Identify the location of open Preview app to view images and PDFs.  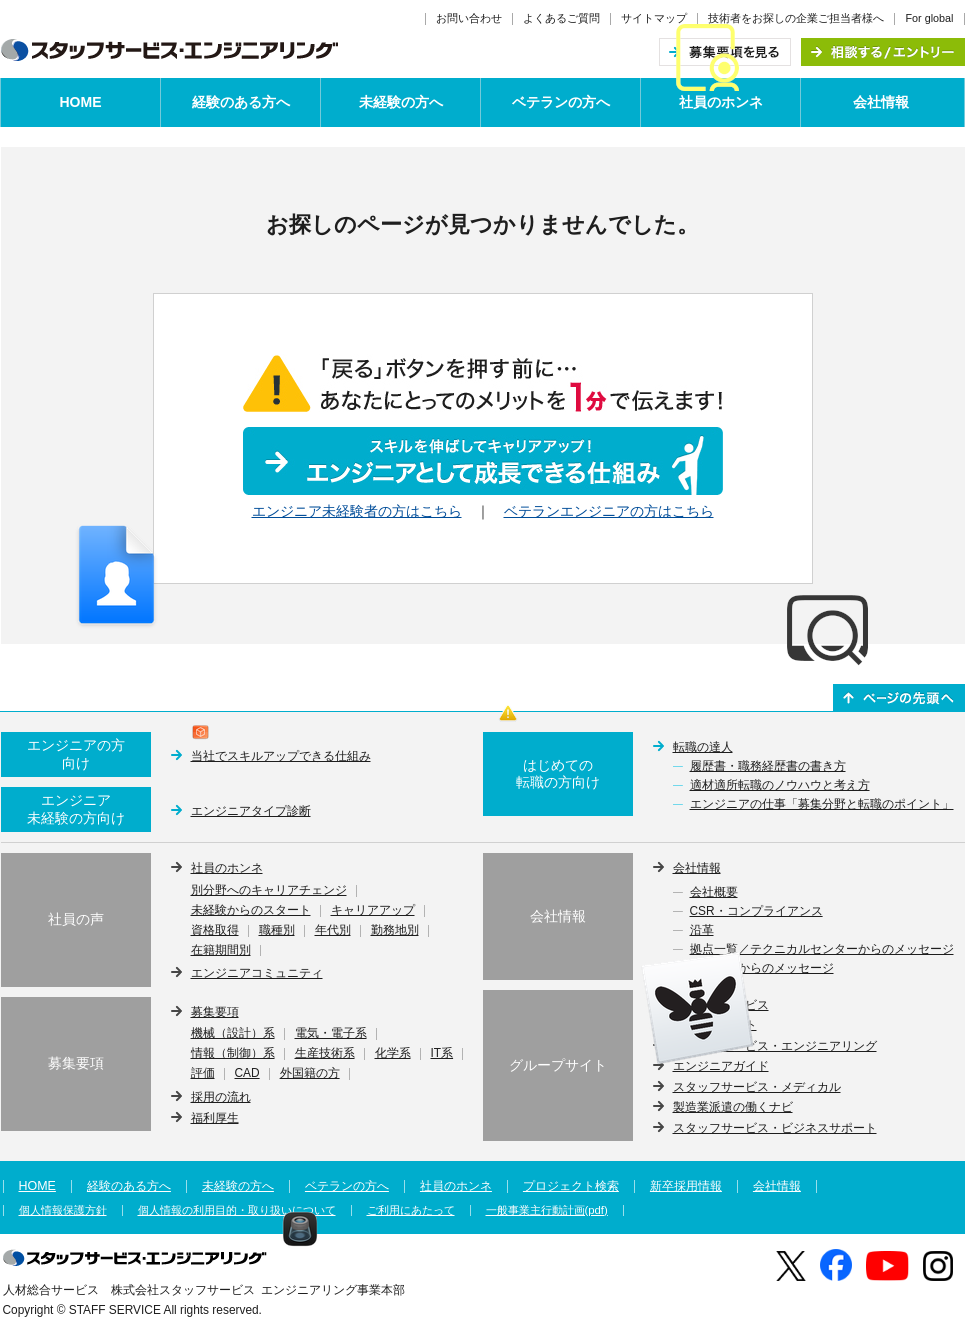
(300, 1229).